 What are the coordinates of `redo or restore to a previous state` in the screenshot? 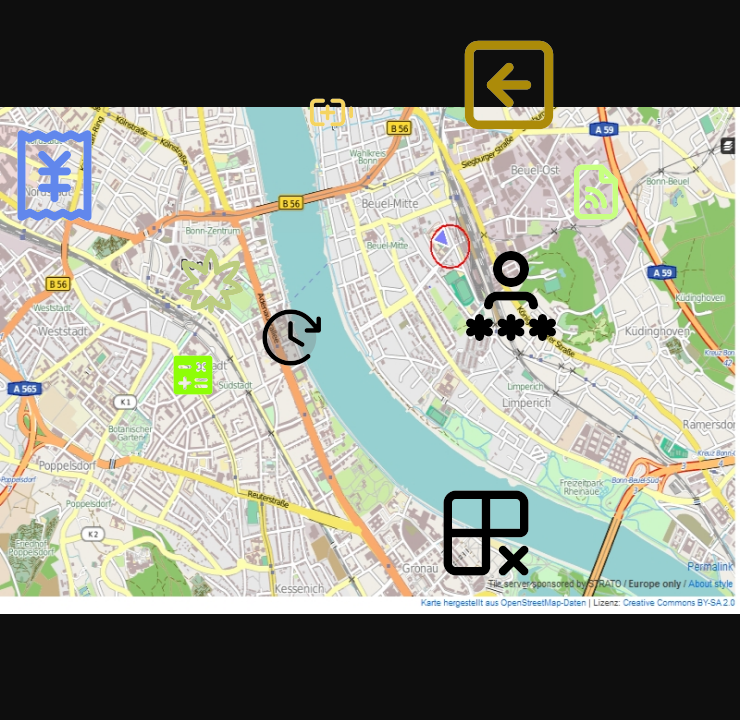 It's located at (290, 337).